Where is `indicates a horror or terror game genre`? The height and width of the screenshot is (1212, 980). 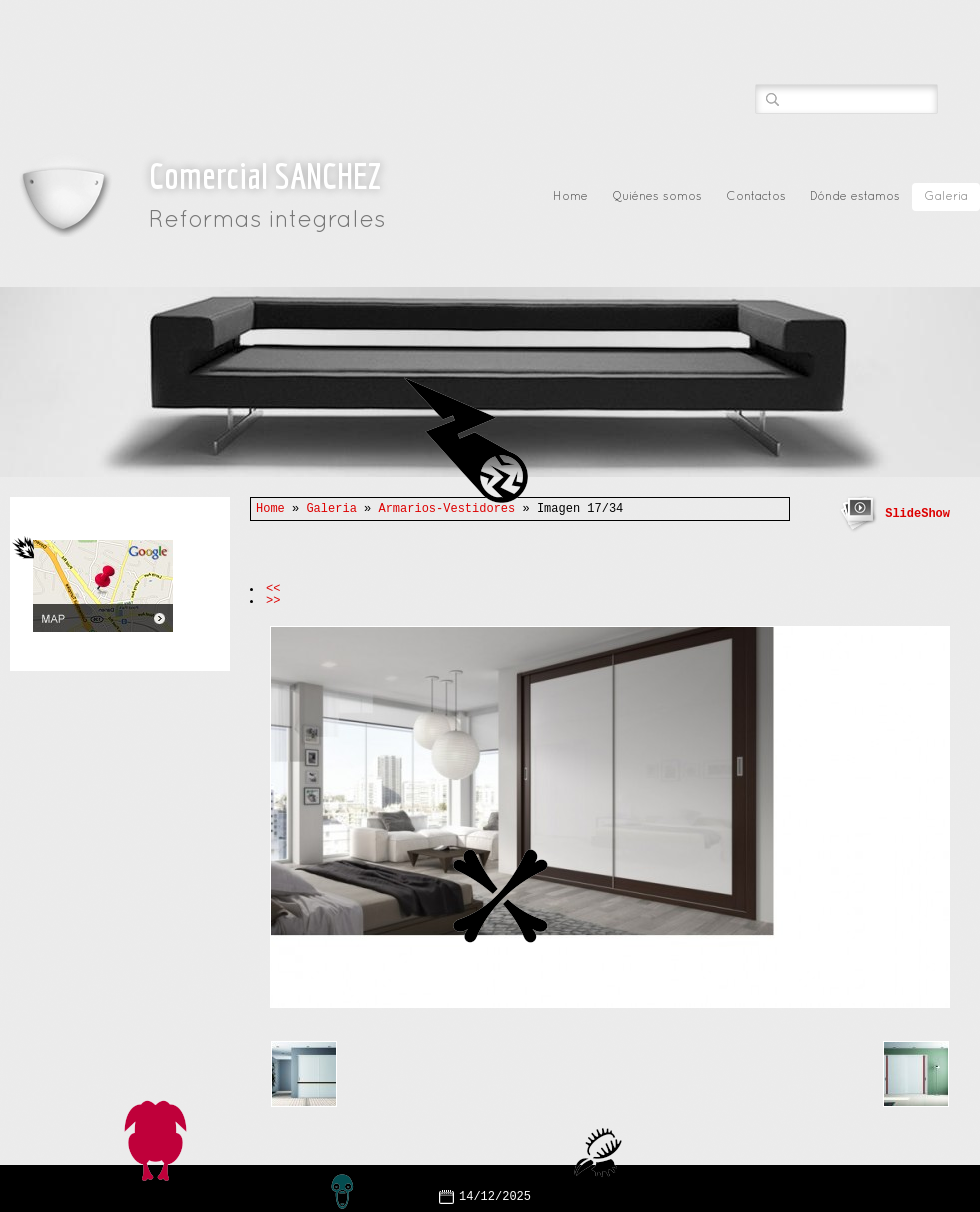 indicates a horror or terror game genre is located at coordinates (342, 1191).